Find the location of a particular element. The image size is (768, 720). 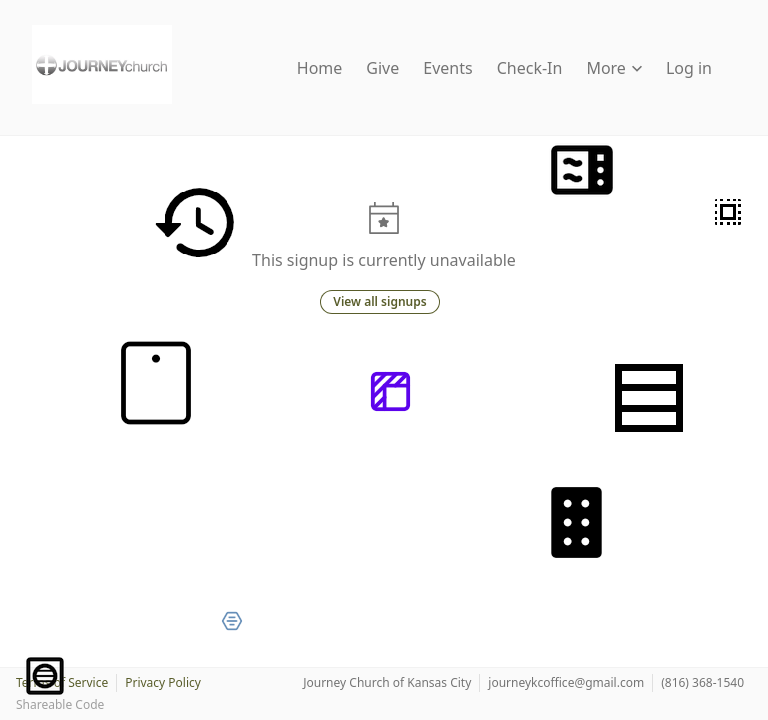

open the Bumble dating app is located at coordinates (232, 621).